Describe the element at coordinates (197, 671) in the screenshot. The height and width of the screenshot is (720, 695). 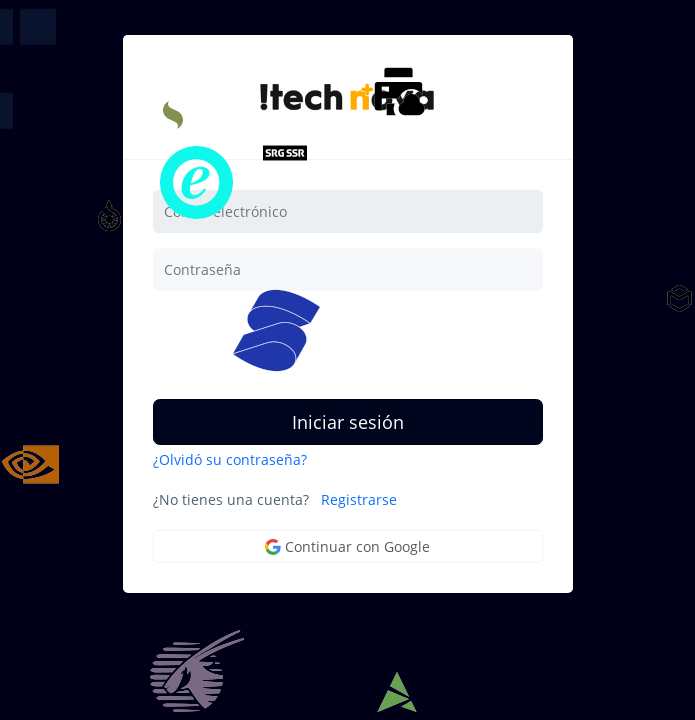
I see `qatar airways logo` at that location.